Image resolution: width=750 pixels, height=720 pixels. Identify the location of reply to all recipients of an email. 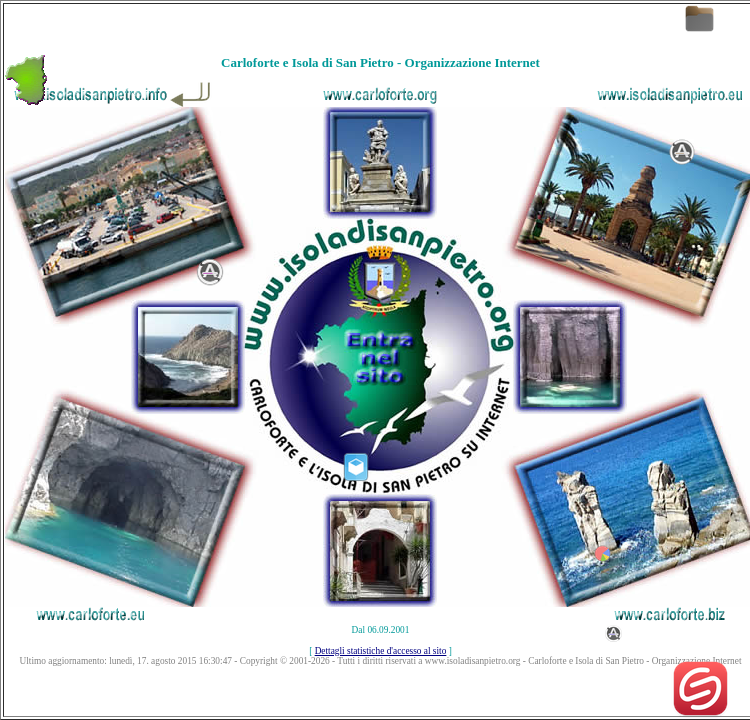
(189, 94).